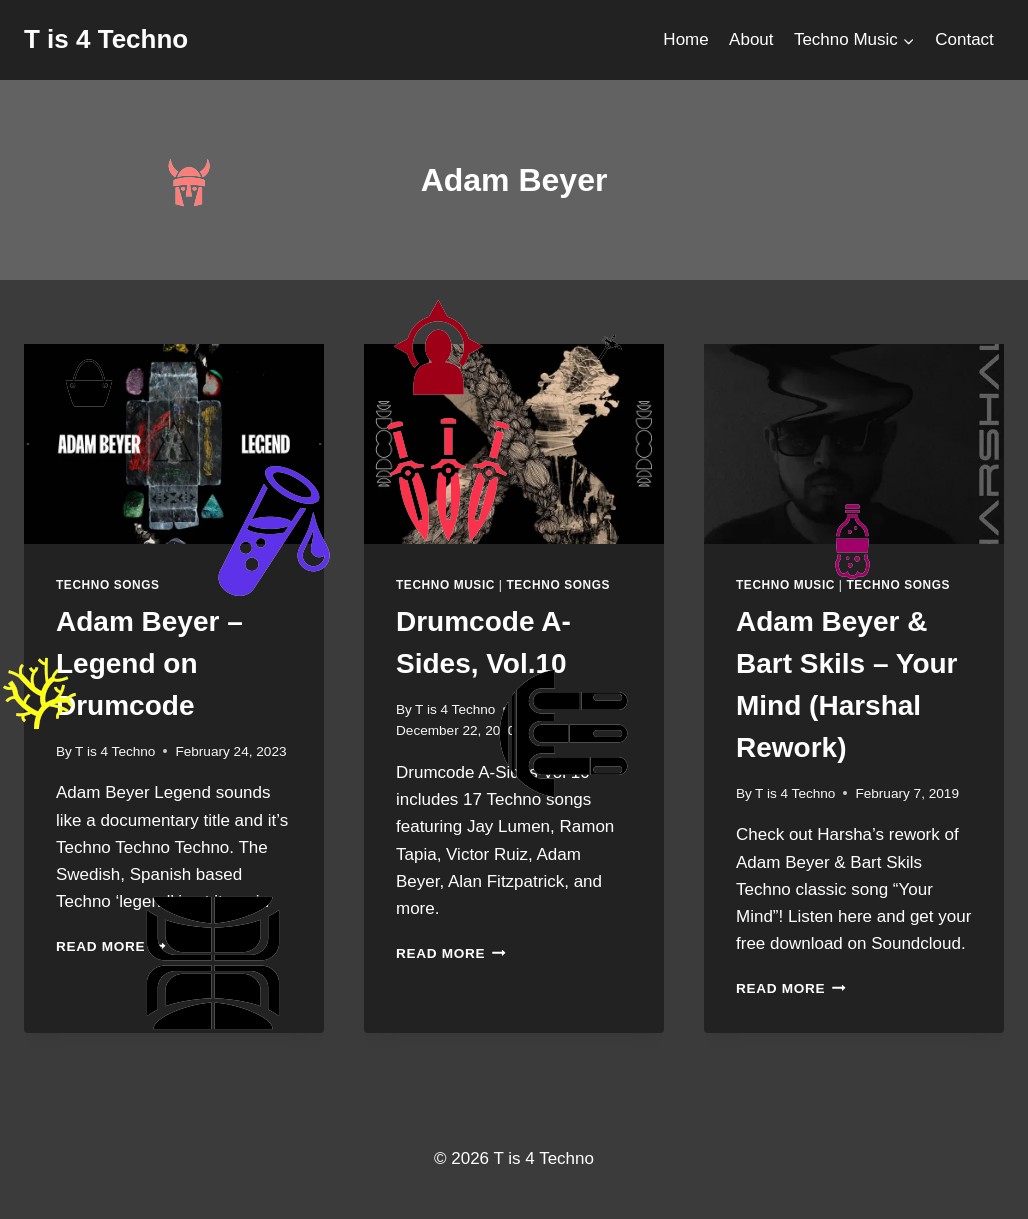 This screenshot has width=1028, height=1219. What do you see at coordinates (269, 531) in the screenshot?
I see `indicates a chemistry or alchemy feature` at bounding box center [269, 531].